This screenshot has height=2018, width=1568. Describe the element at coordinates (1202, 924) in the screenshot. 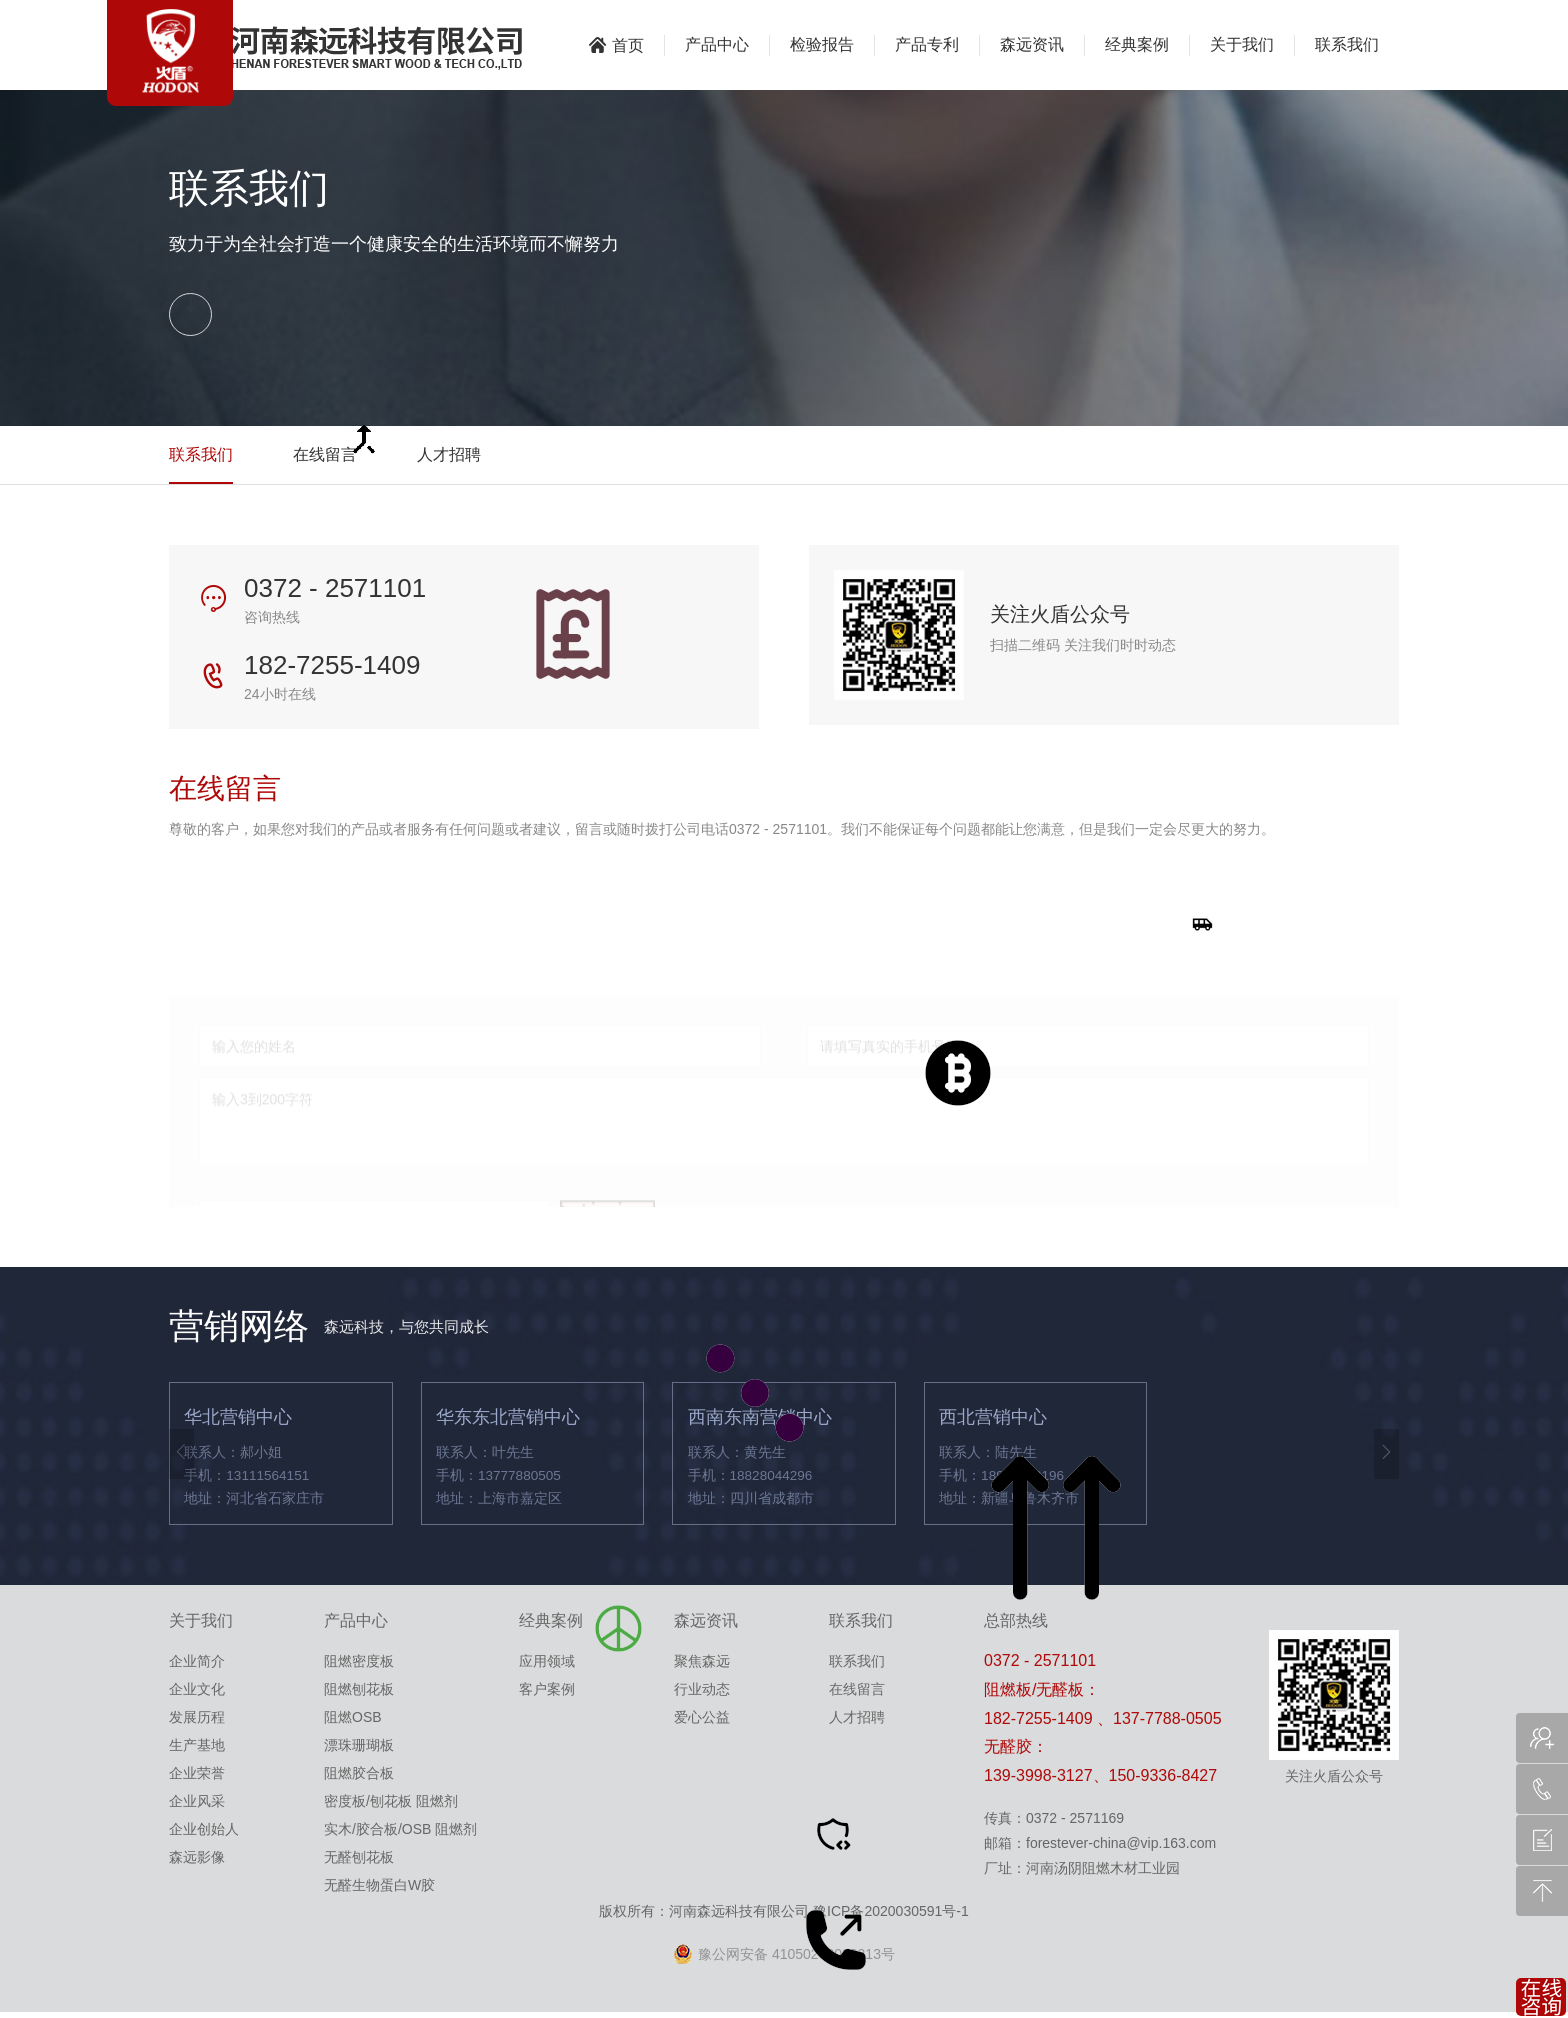

I see `access airport shuttle services` at that location.